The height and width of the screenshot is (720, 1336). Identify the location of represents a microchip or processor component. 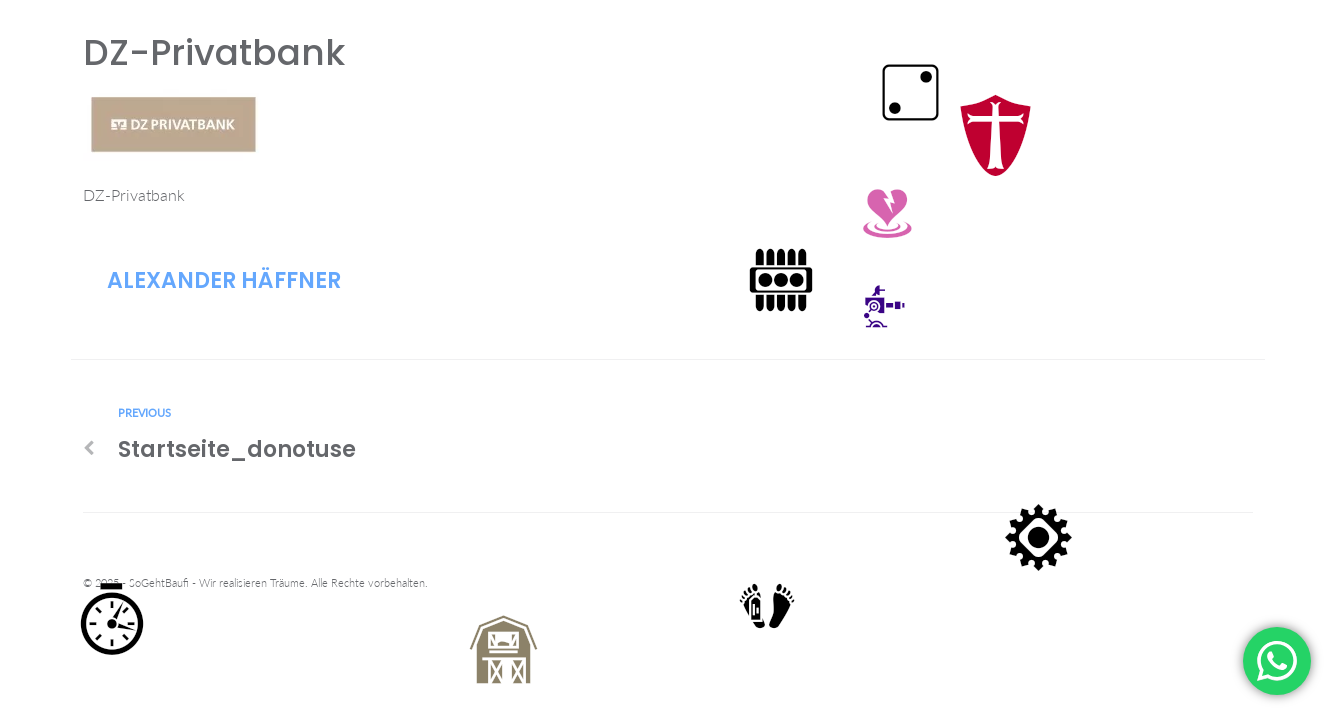
(781, 280).